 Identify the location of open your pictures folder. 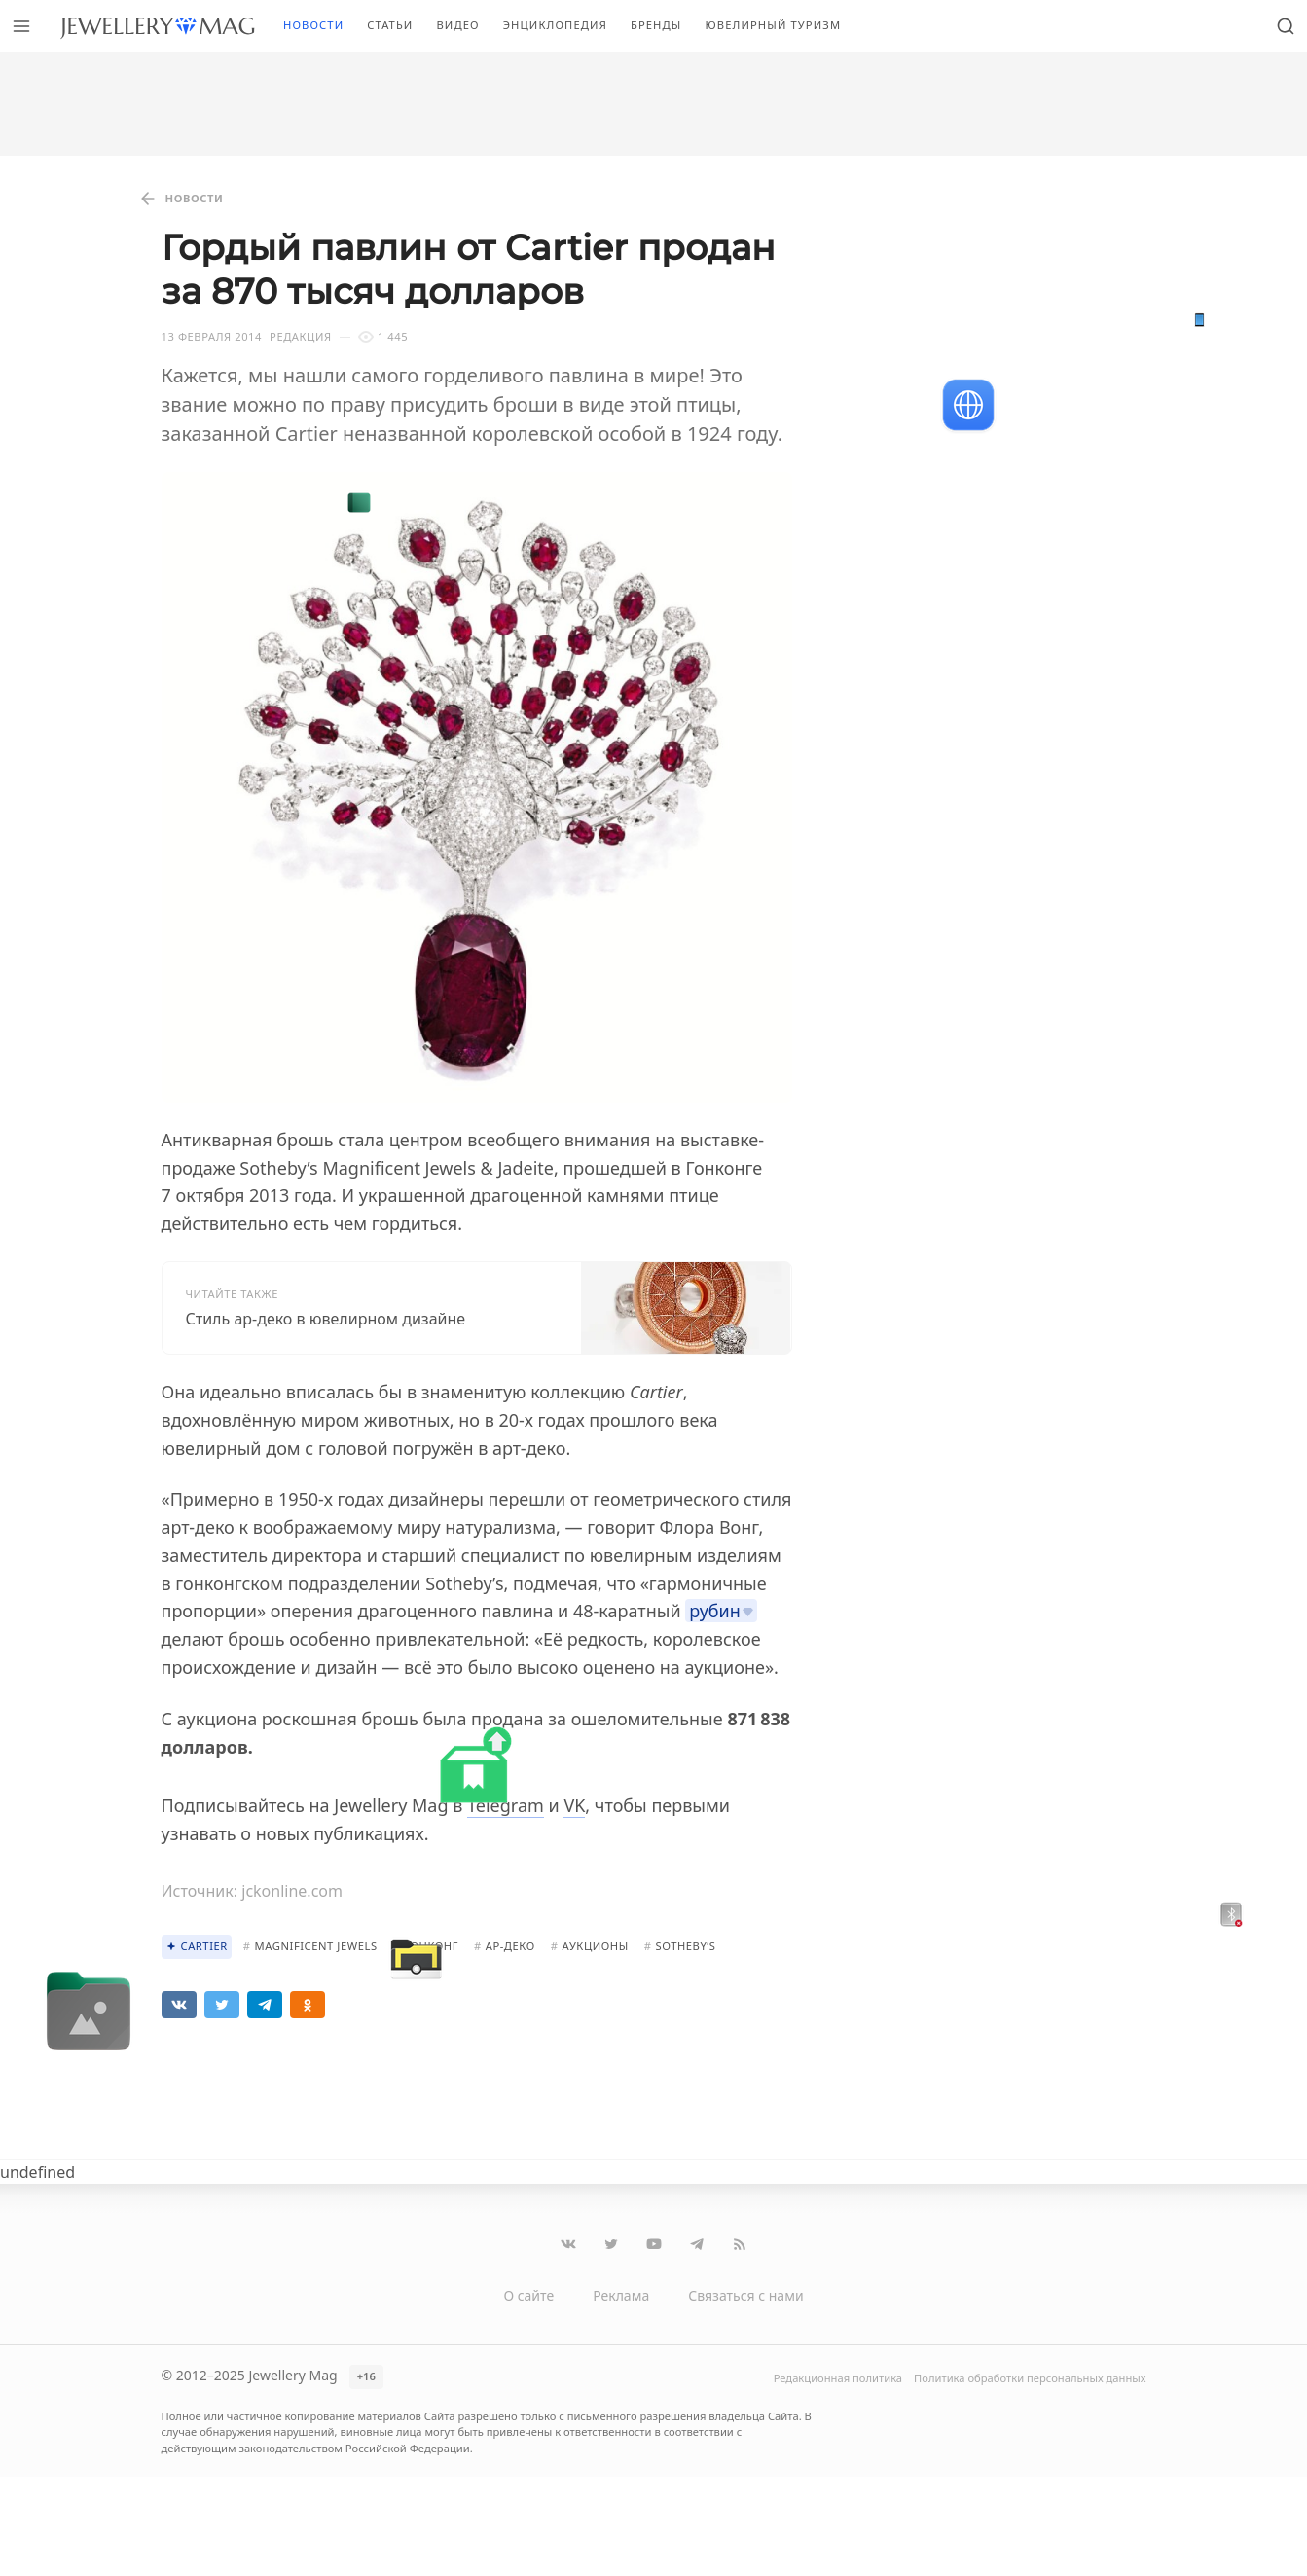
(89, 2011).